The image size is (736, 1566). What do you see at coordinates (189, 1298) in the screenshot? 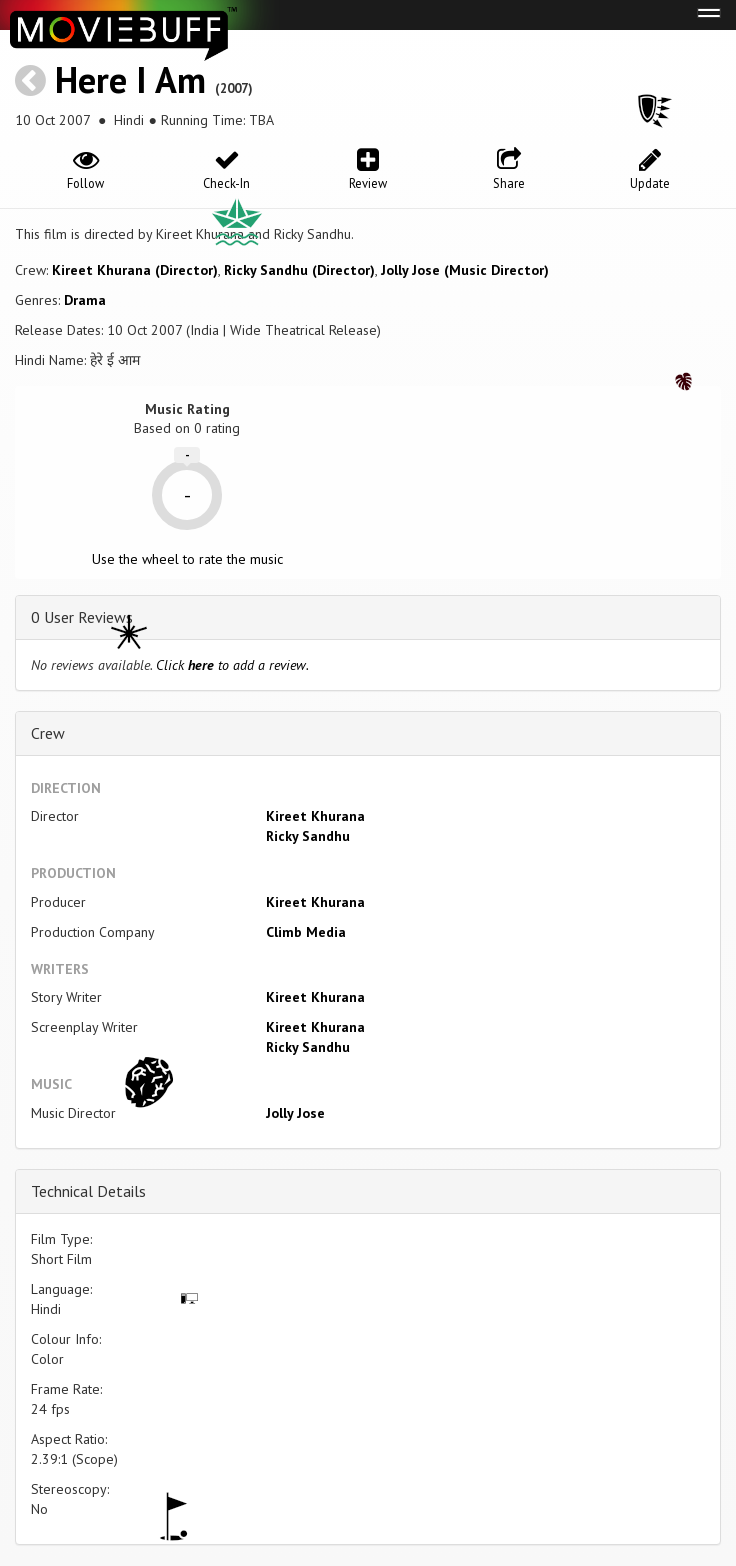
I see `access desktop or PC gaming mode` at bounding box center [189, 1298].